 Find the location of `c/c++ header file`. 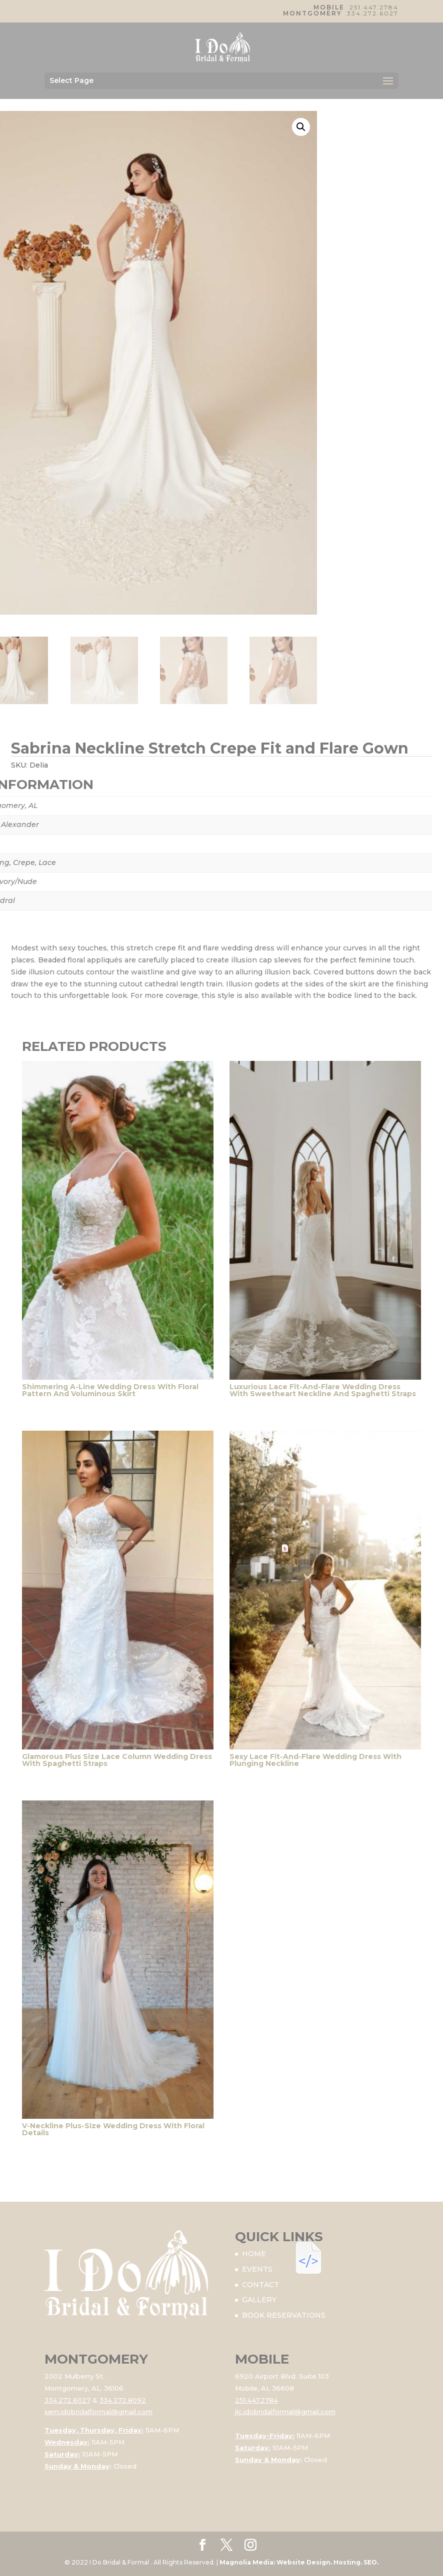

c/c++ header file is located at coordinates (285, 1548).